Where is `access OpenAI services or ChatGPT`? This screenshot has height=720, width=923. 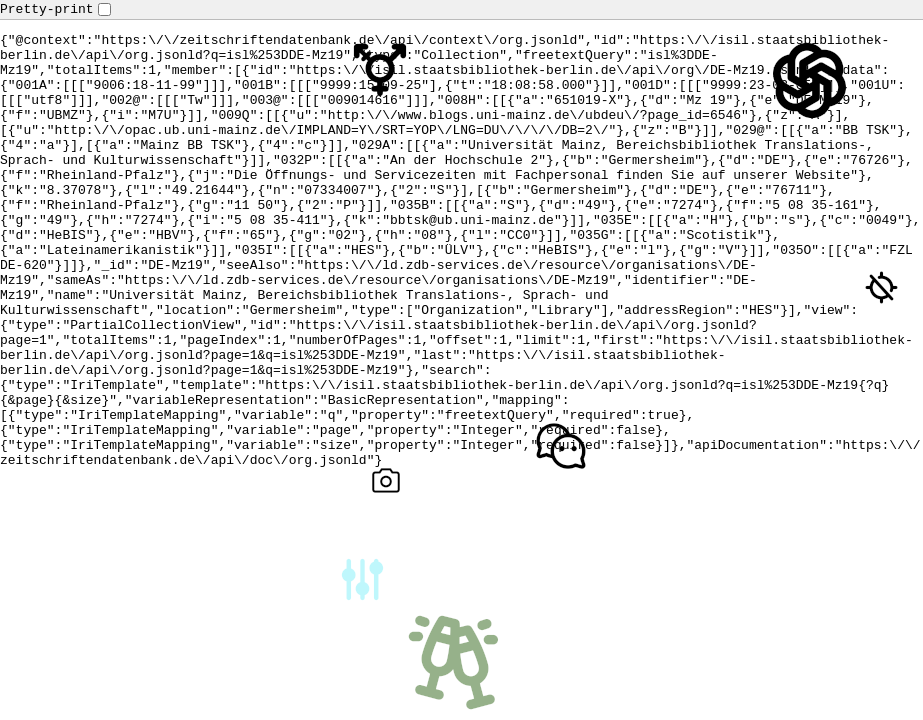 access OpenAI services or ChatGPT is located at coordinates (809, 80).